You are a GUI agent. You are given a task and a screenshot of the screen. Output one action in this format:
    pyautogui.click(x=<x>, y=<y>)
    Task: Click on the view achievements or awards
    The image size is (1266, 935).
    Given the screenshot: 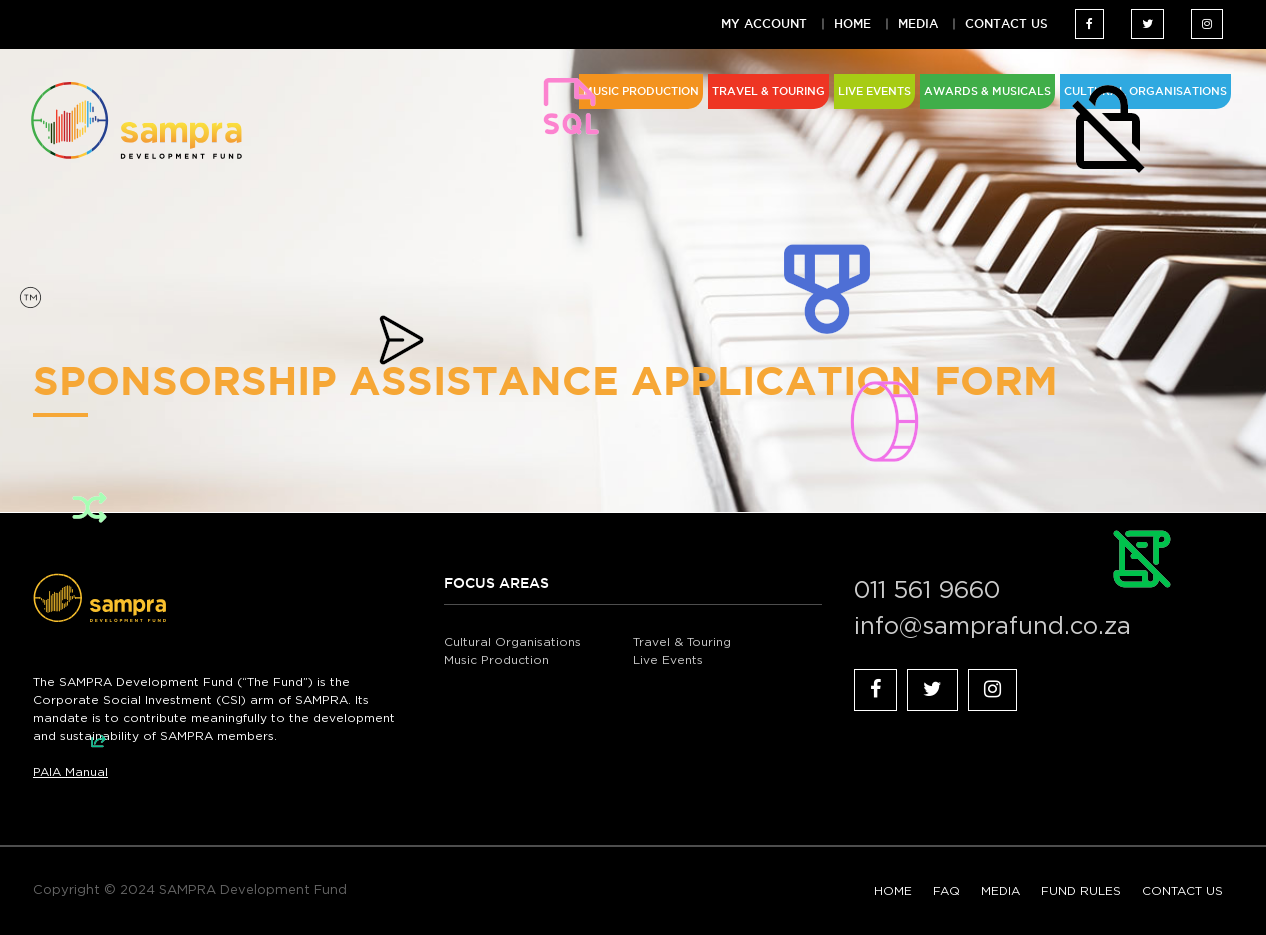 What is the action you would take?
    pyautogui.click(x=827, y=284)
    